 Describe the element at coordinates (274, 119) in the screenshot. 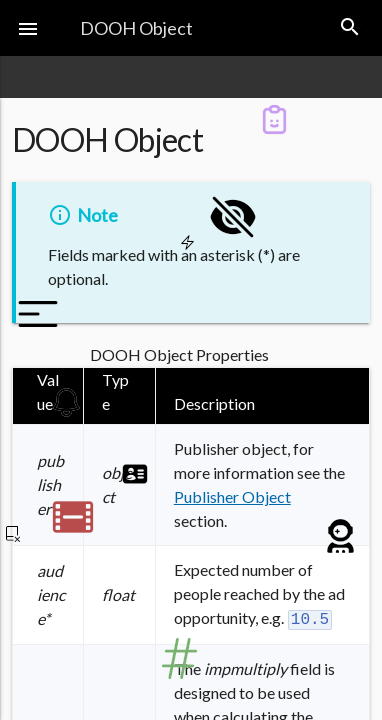

I see `view feedback or satisfaction survey` at that location.